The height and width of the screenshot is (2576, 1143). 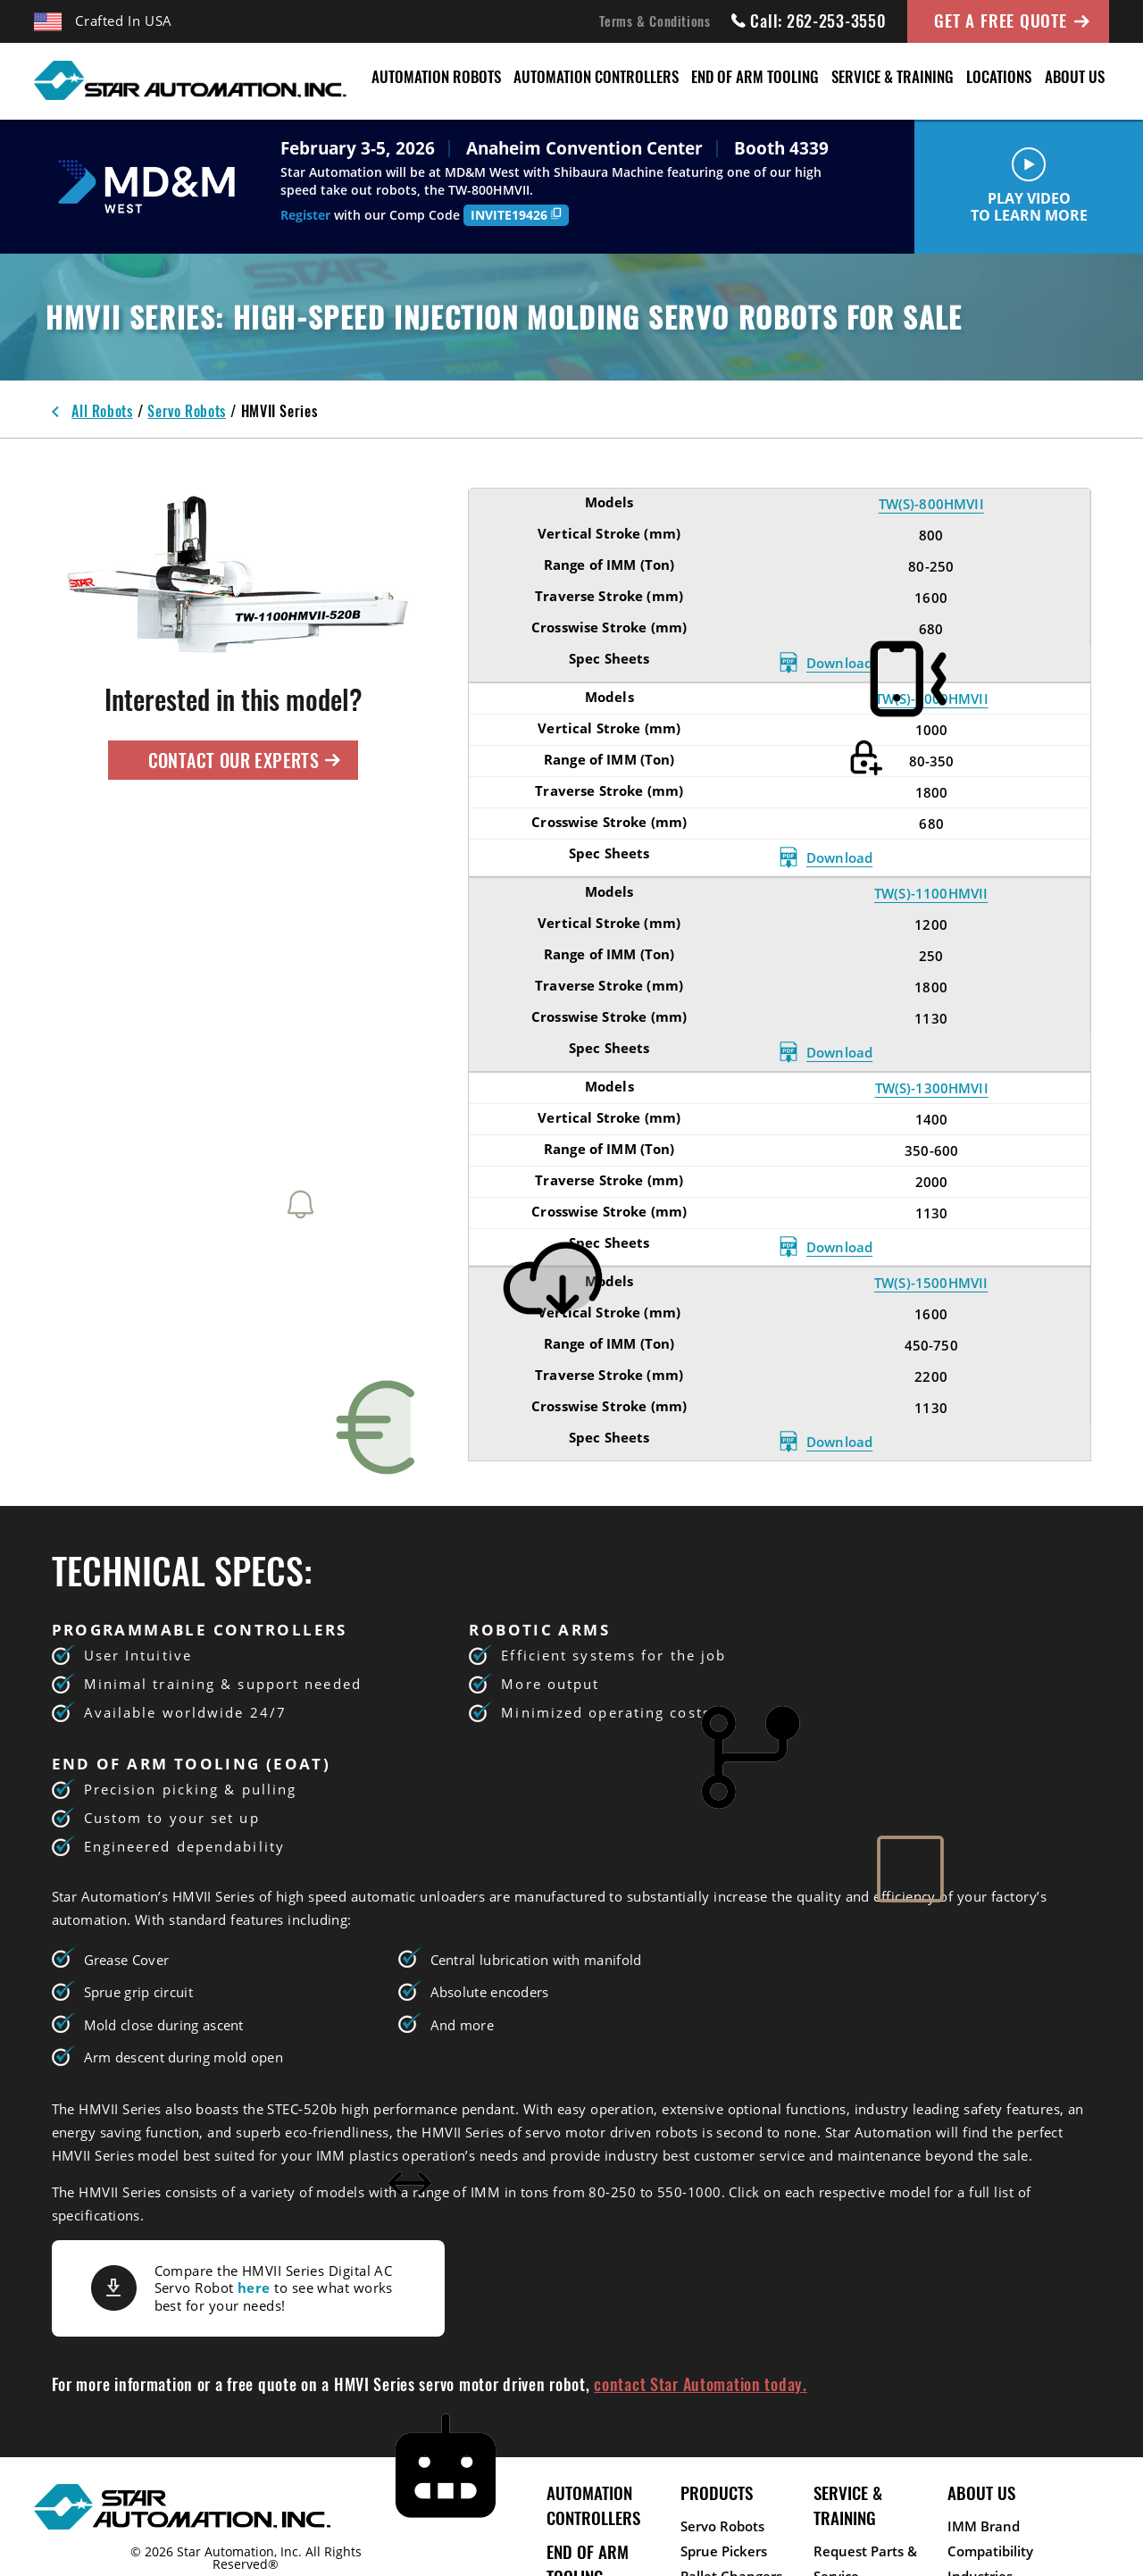 I want to click on resize or adjust width horizontally, so click(x=410, y=2184).